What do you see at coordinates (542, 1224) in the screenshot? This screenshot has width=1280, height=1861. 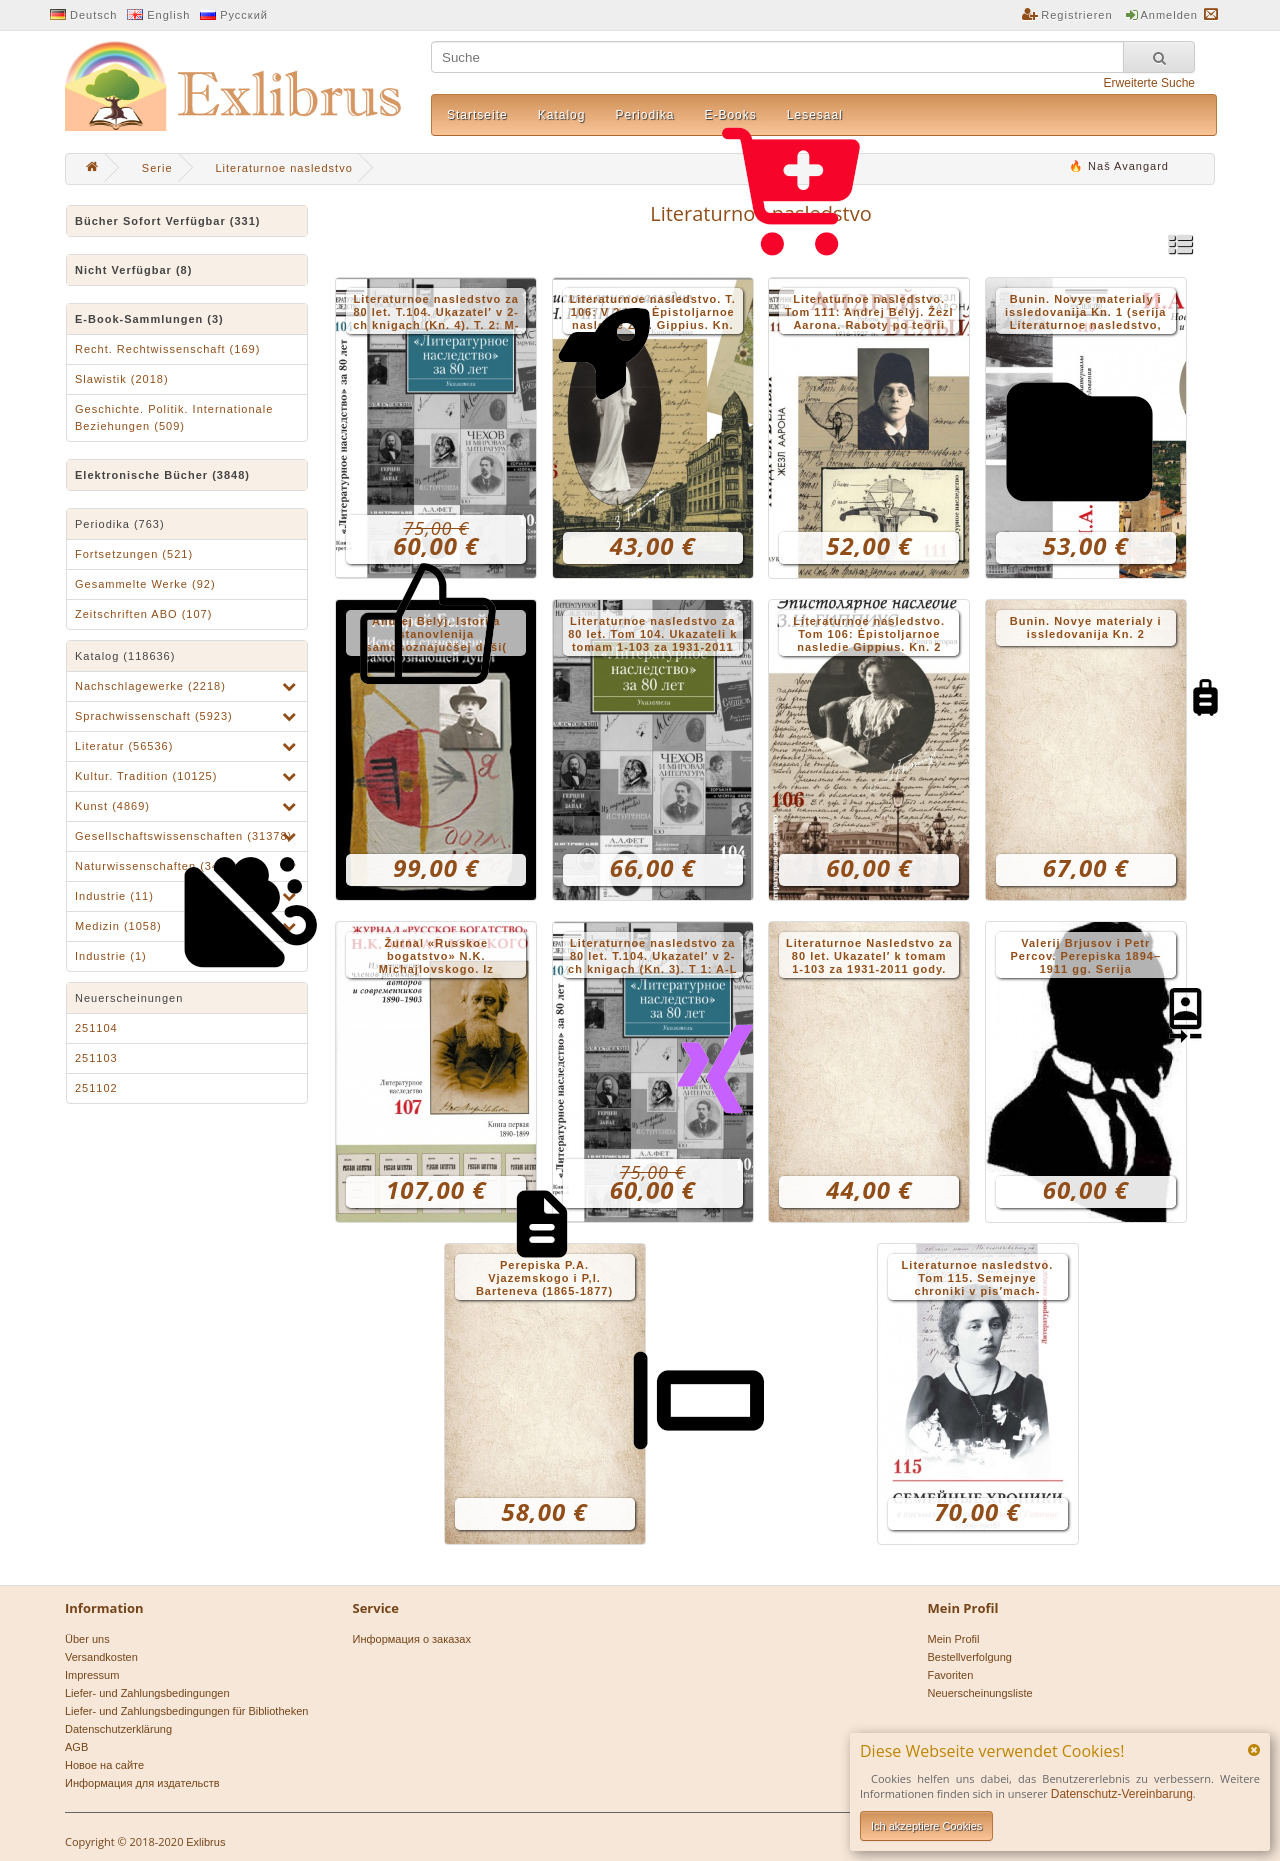 I see `view document contents` at bounding box center [542, 1224].